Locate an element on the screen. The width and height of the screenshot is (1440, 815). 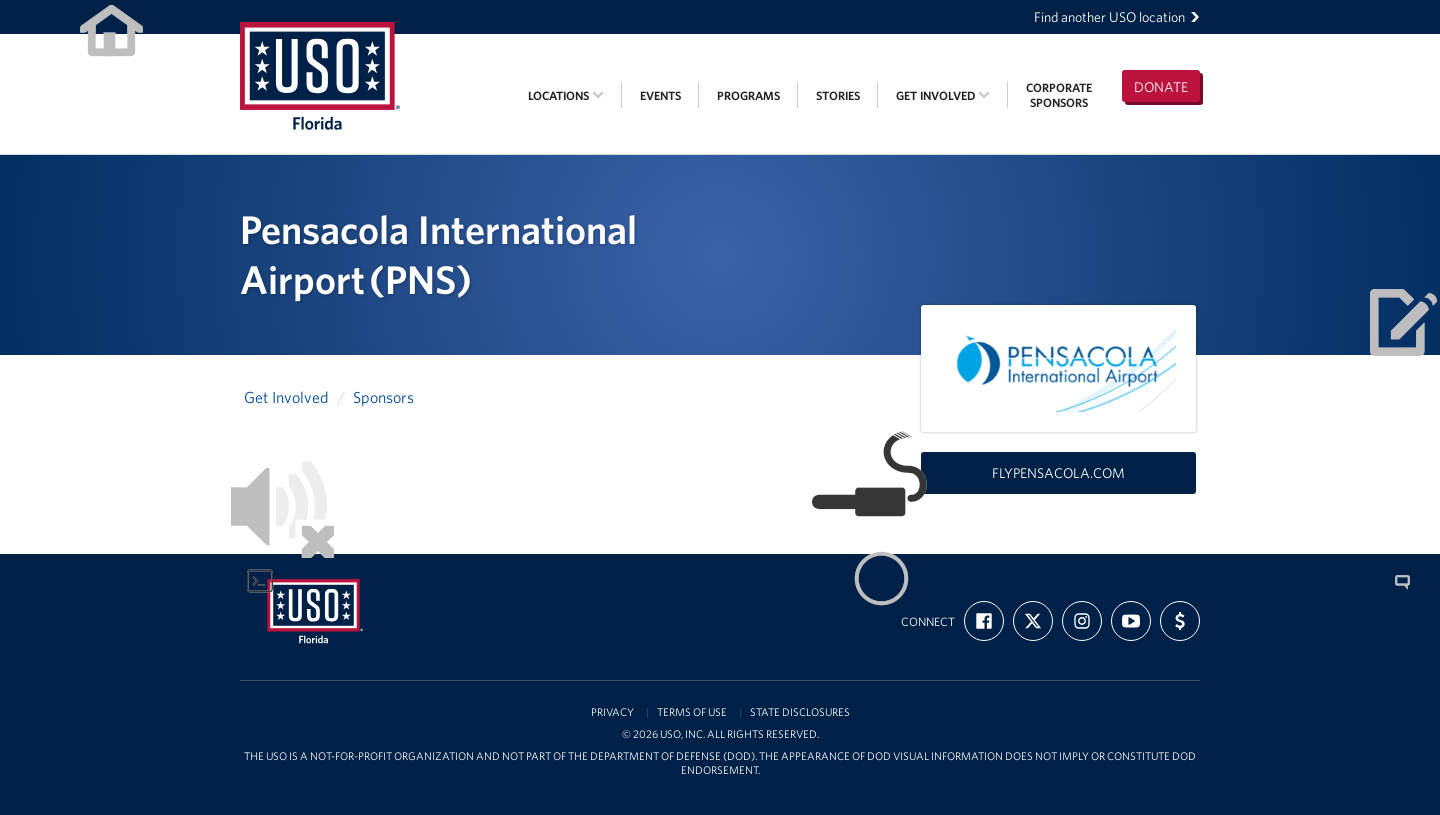
indicates audio is currently muted is located at coordinates (282, 506).